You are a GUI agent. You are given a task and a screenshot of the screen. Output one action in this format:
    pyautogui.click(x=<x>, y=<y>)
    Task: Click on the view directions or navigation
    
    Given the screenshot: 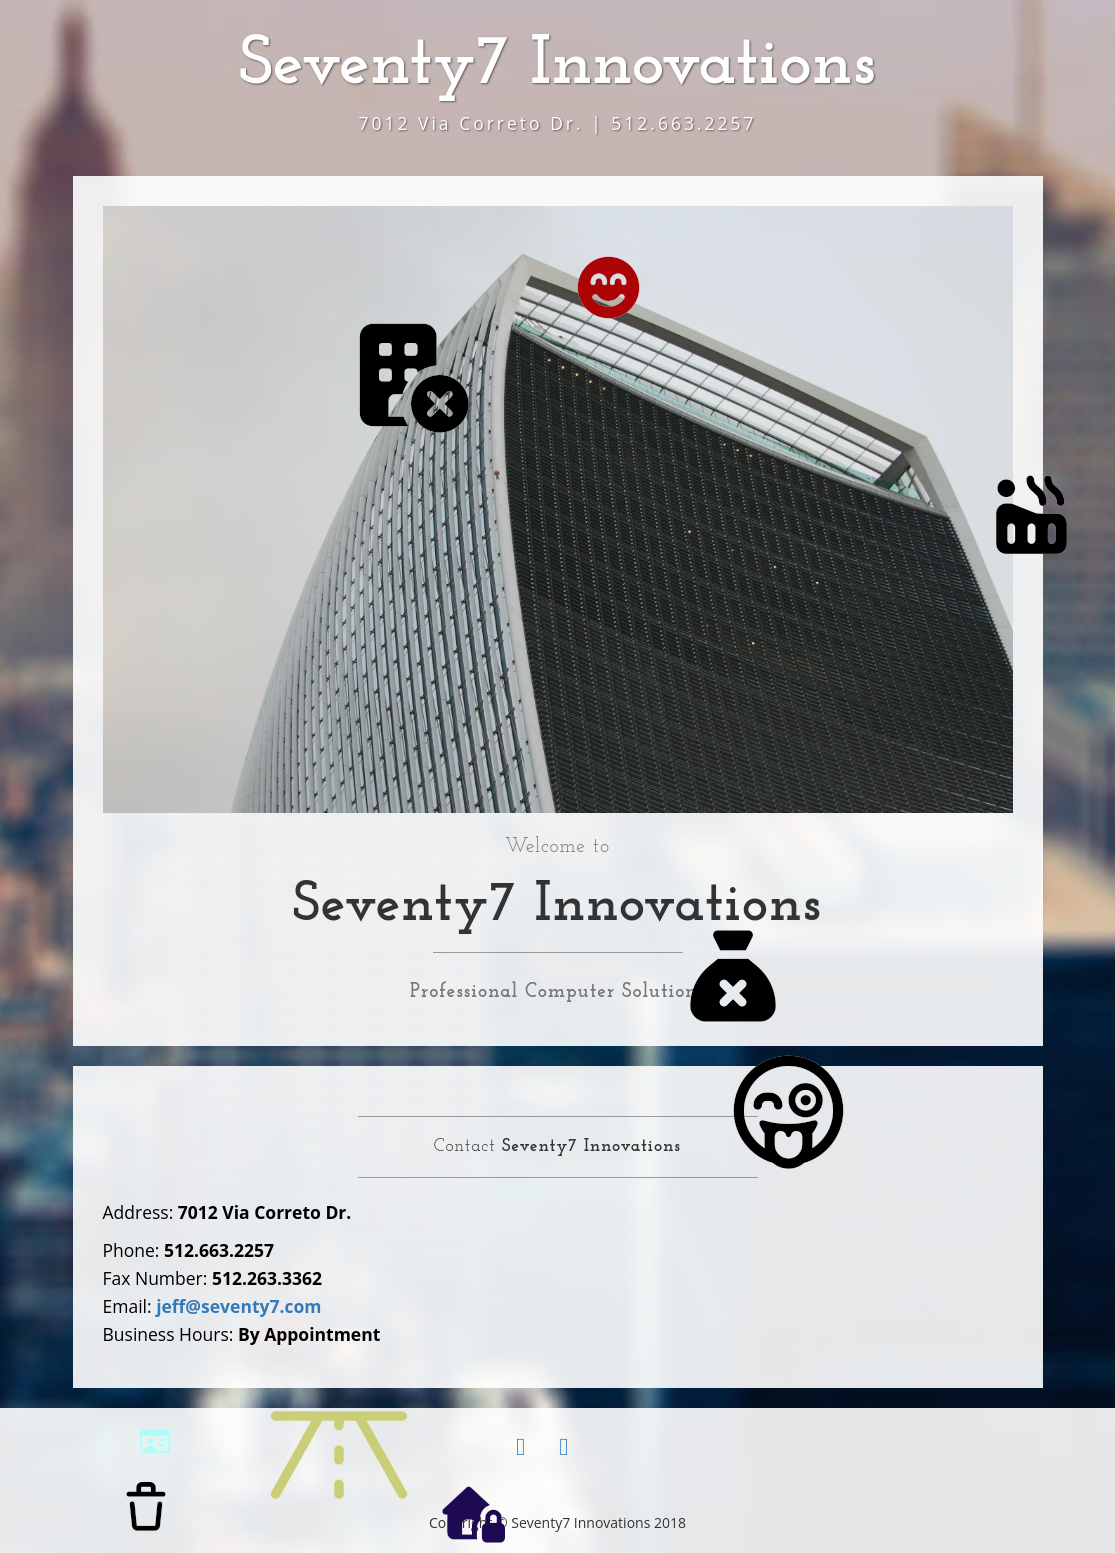 What is the action you would take?
    pyautogui.click(x=339, y=1455)
    